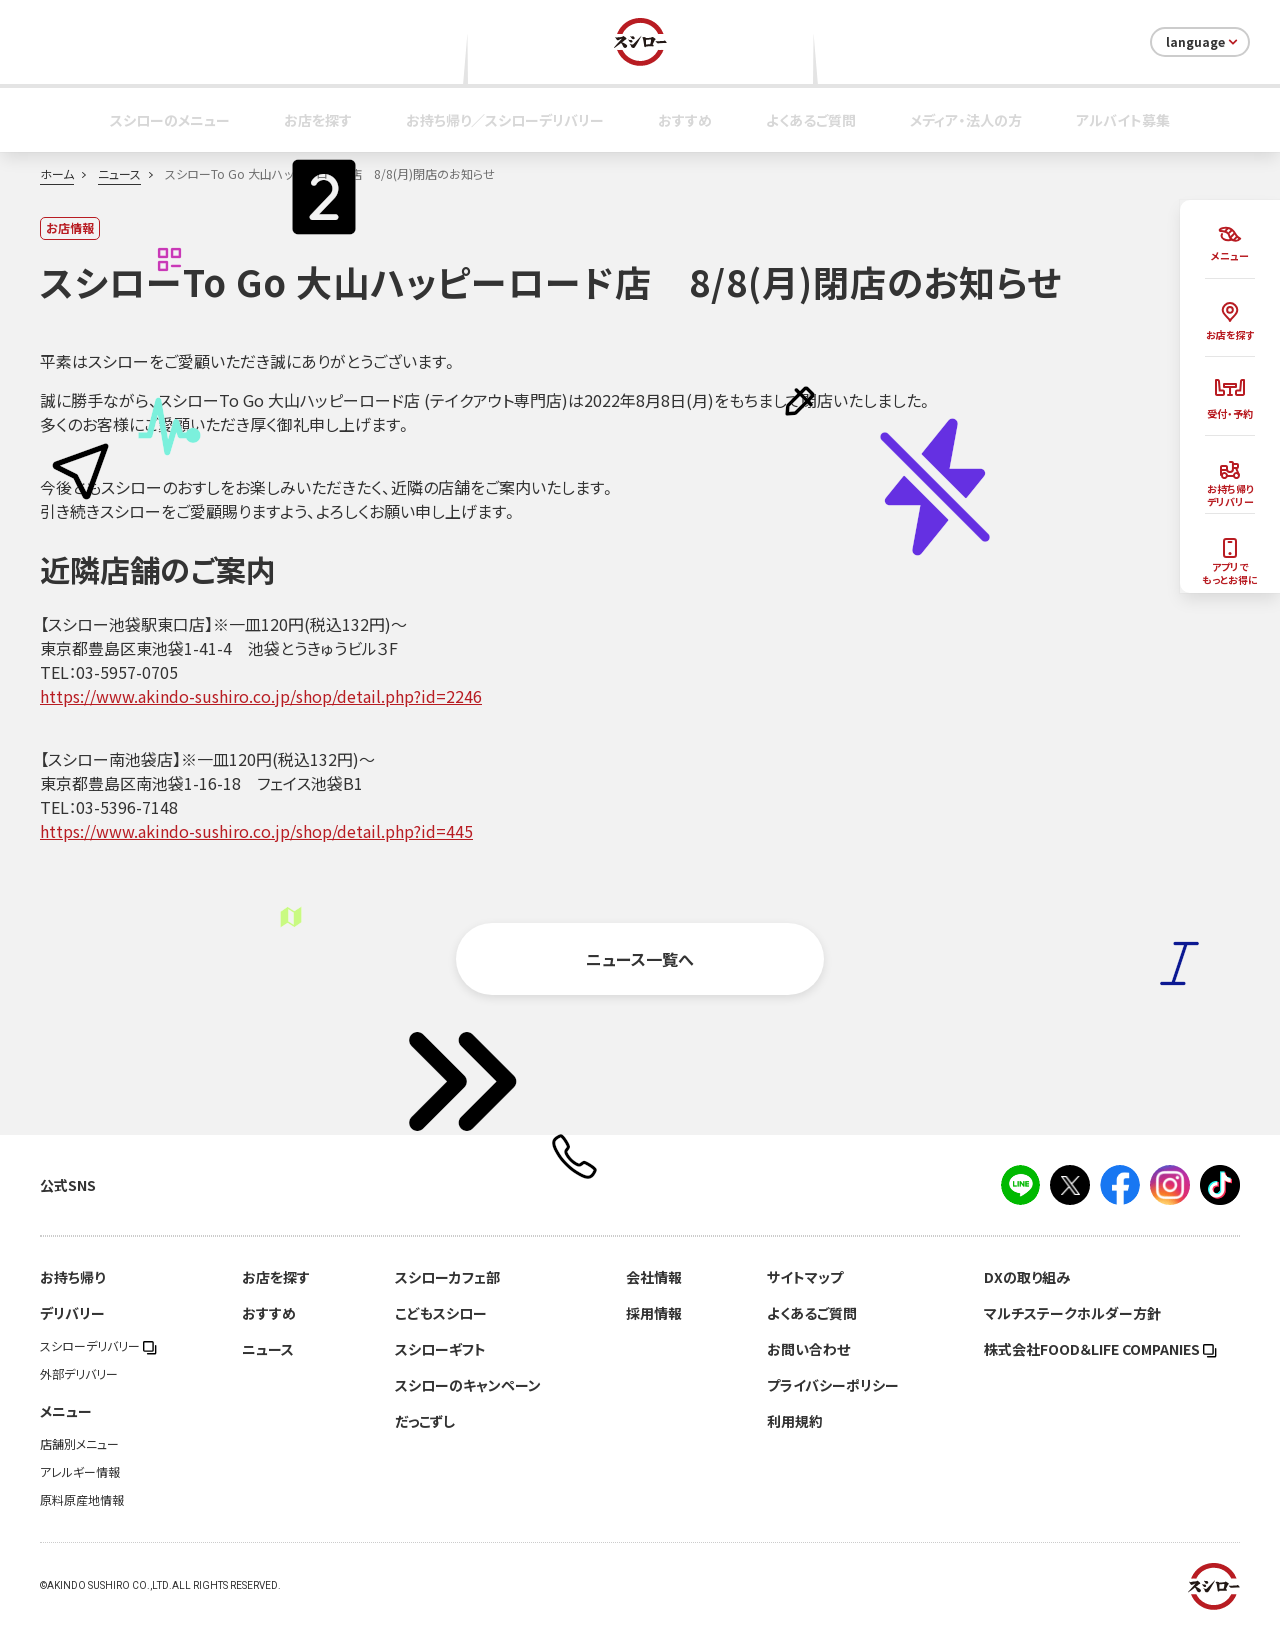  Describe the element at coordinates (291, 917) in the screenshot. I see `open the map view` at that location.